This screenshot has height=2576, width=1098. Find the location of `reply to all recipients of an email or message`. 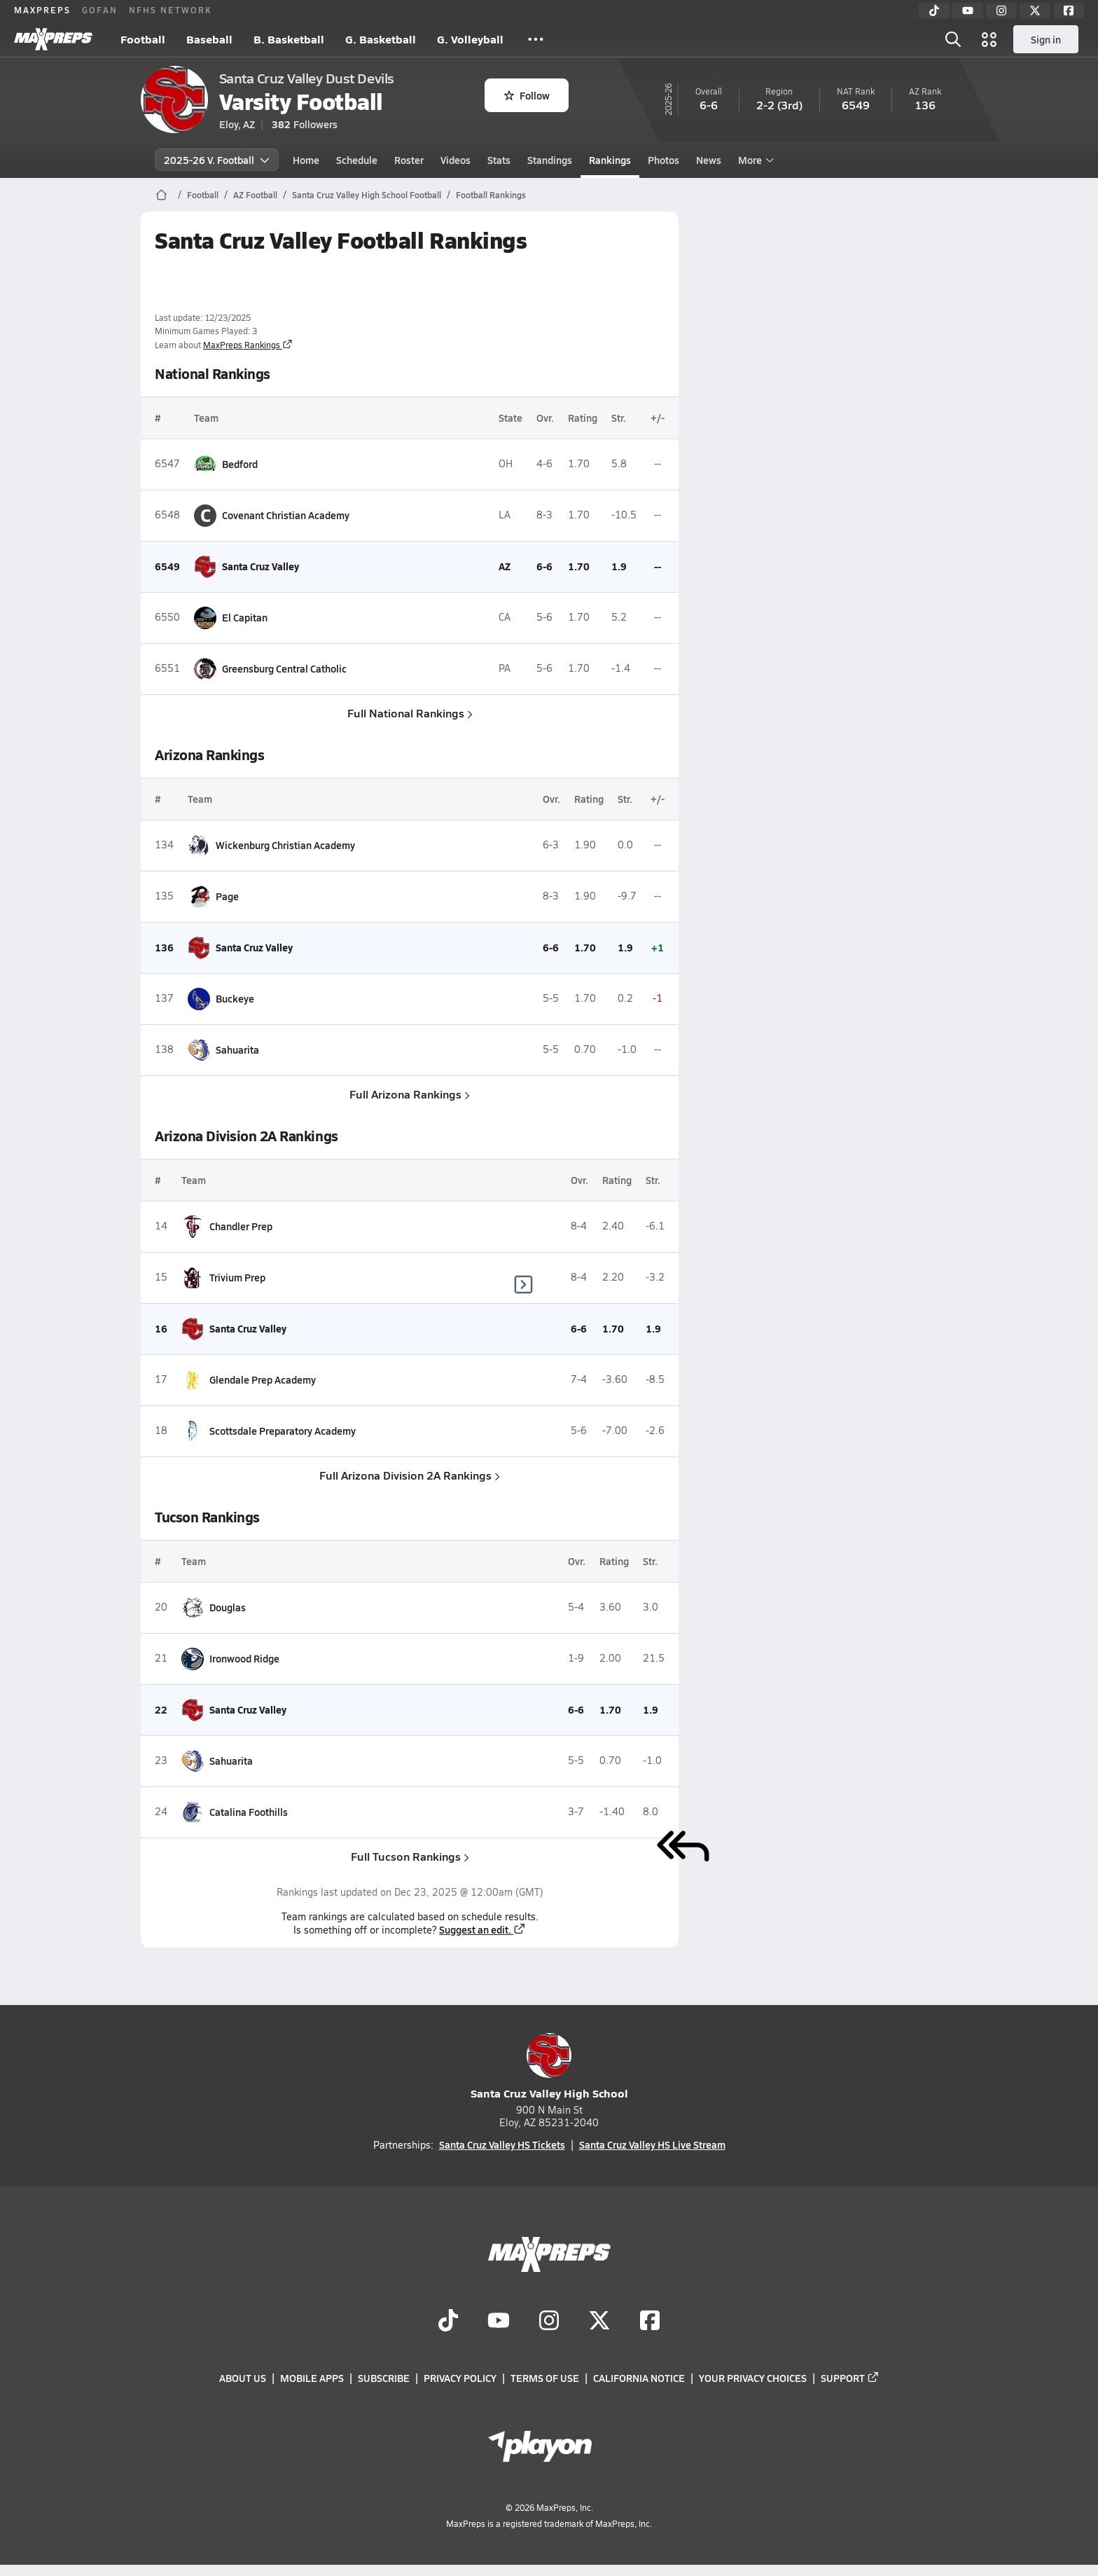

reply to all recipients of an email or message is located at coordinates (683, 1845).